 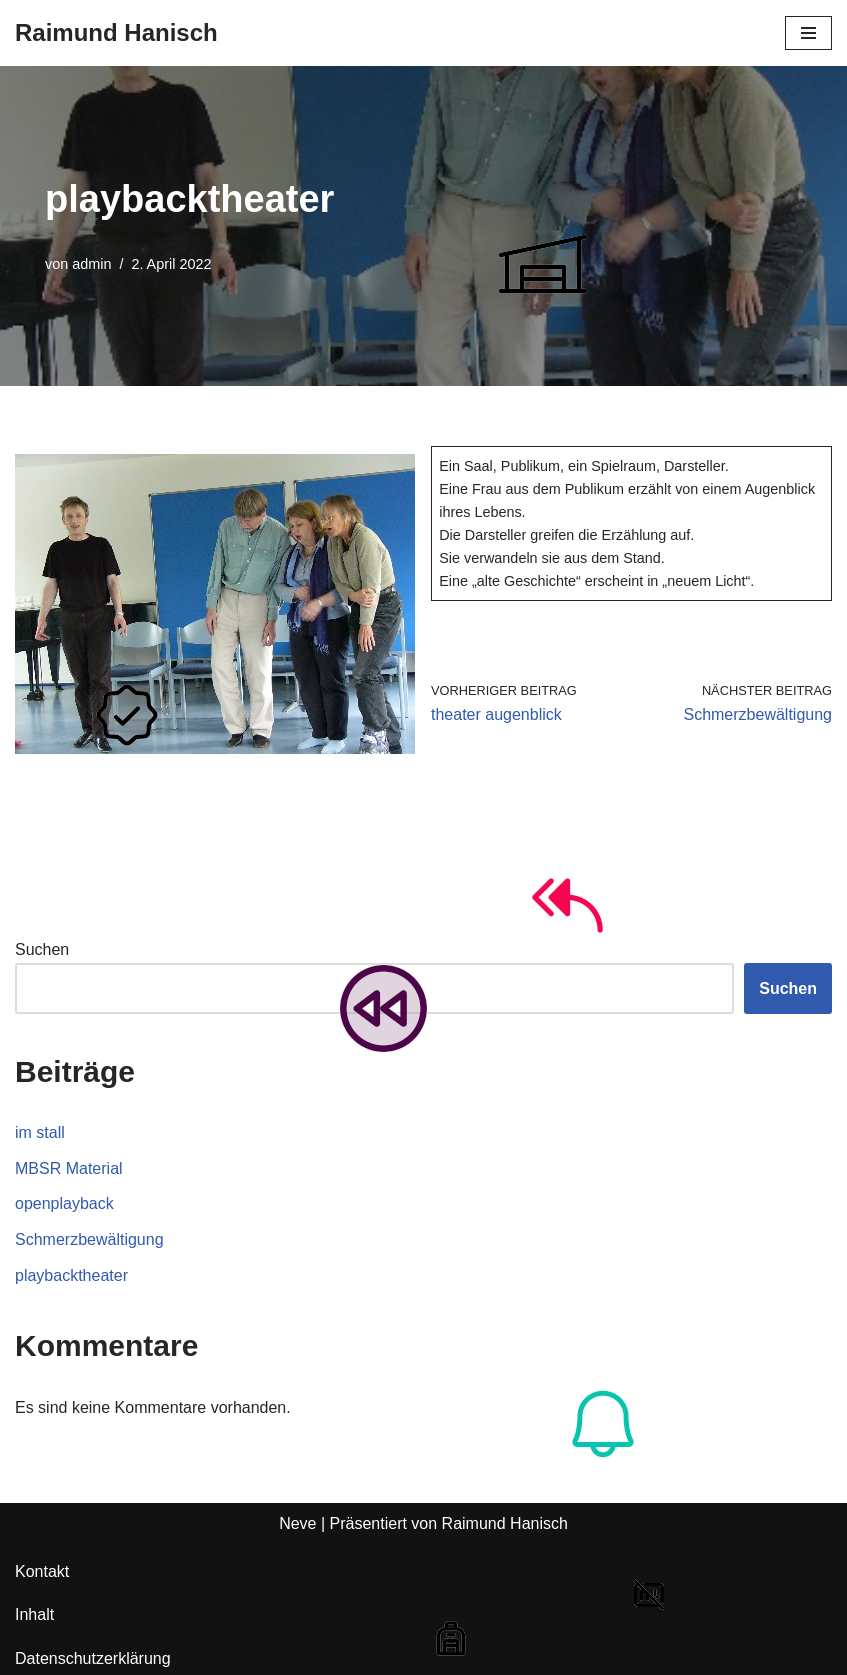 What do you see at coordinates (383, 1008) in the screenshot?
I see `rewind or skip backward in media playback` at bounding box center [383, 1008].